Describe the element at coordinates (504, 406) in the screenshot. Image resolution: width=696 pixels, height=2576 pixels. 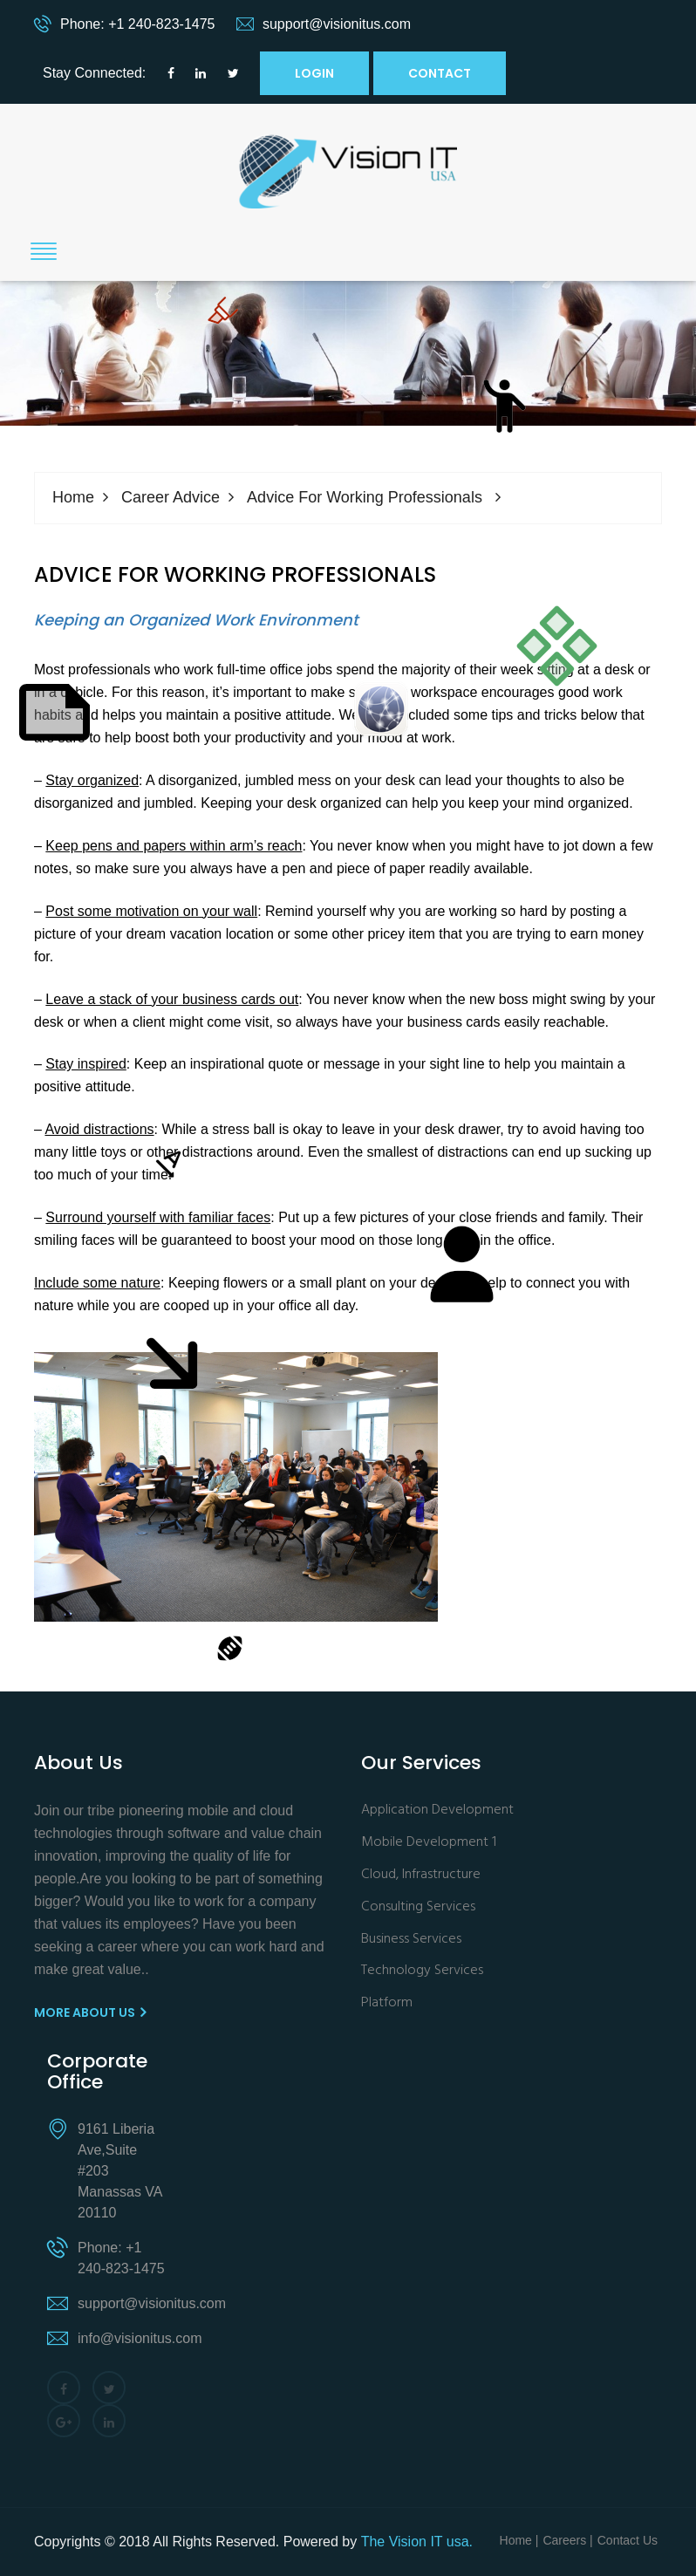
I see `access social or people-related features` at that location.